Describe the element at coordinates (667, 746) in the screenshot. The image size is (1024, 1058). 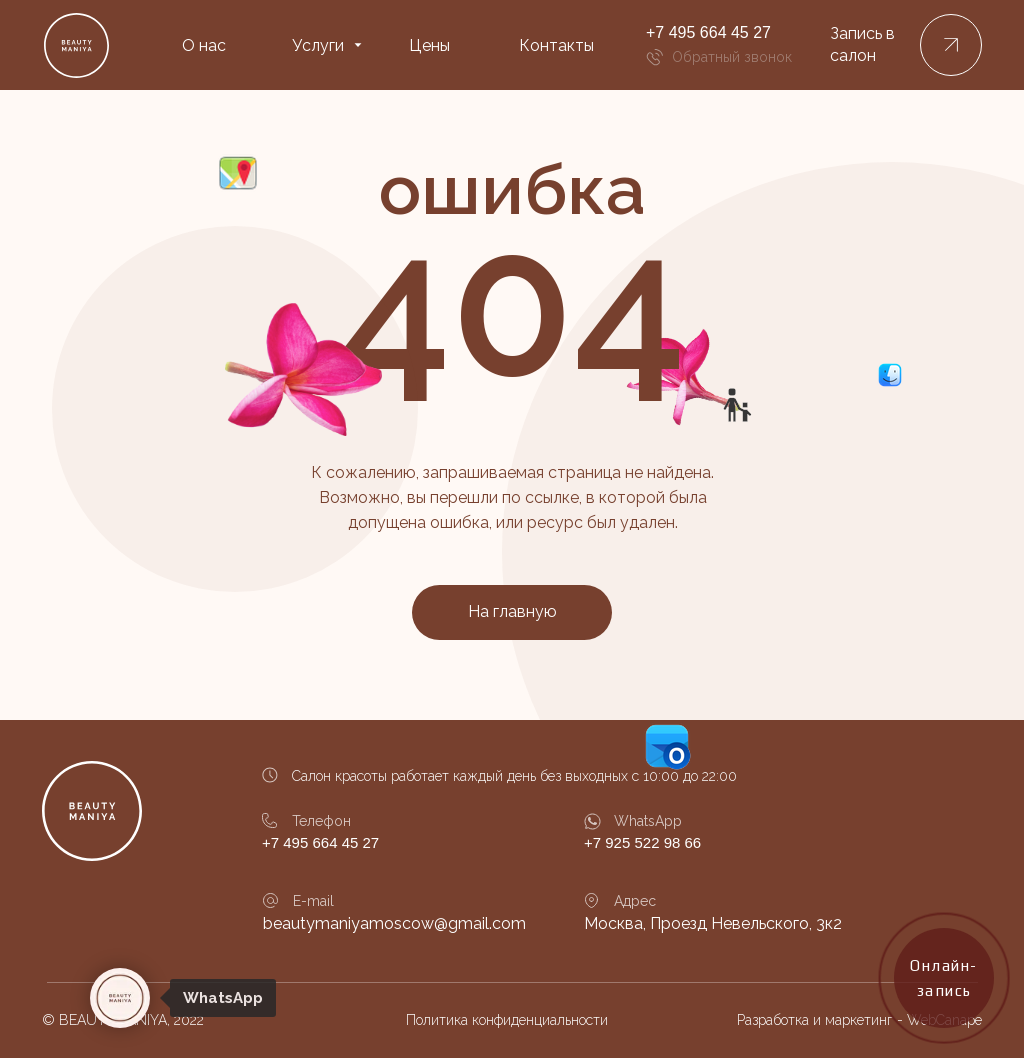
I see `open microsoft outlook email app` at that location.